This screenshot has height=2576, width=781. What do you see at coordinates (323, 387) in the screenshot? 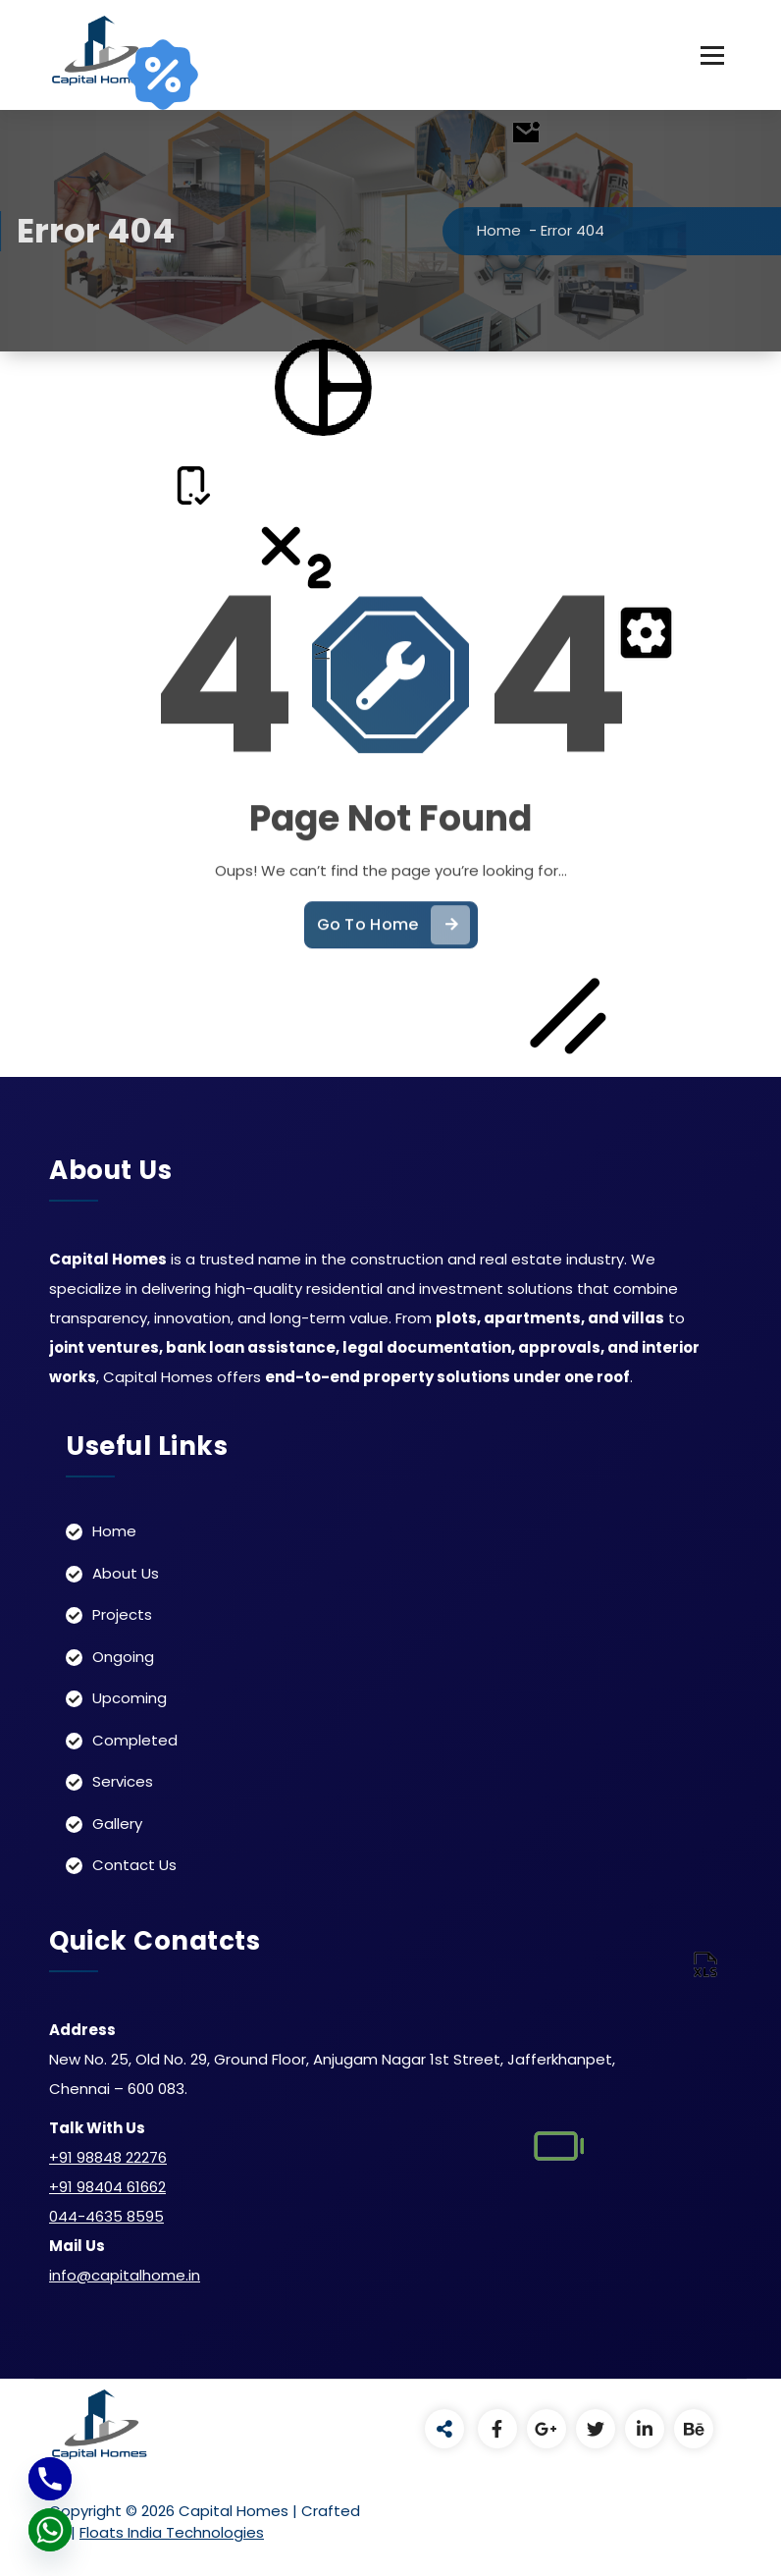
I see `view data breakdown or statistics` at bounding box center [323, 387].